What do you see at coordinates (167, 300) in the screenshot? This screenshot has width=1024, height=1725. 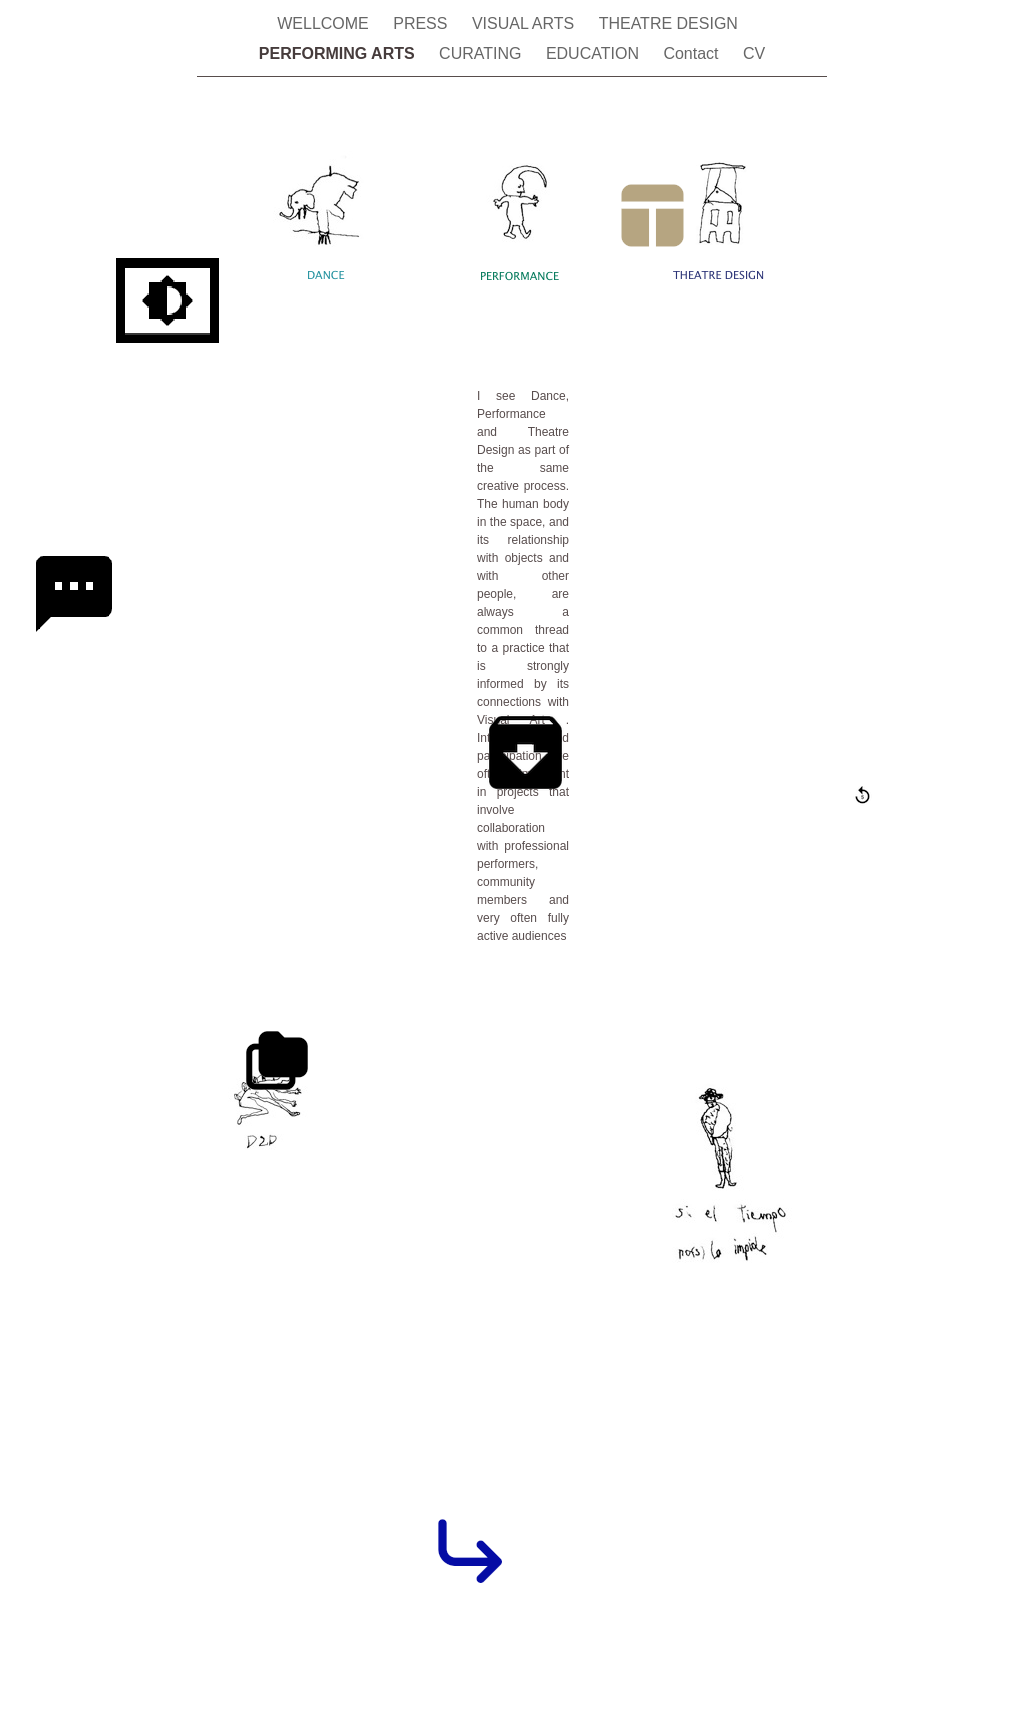 I see `adjust display brightness settings` at bounding box center [167, 300].